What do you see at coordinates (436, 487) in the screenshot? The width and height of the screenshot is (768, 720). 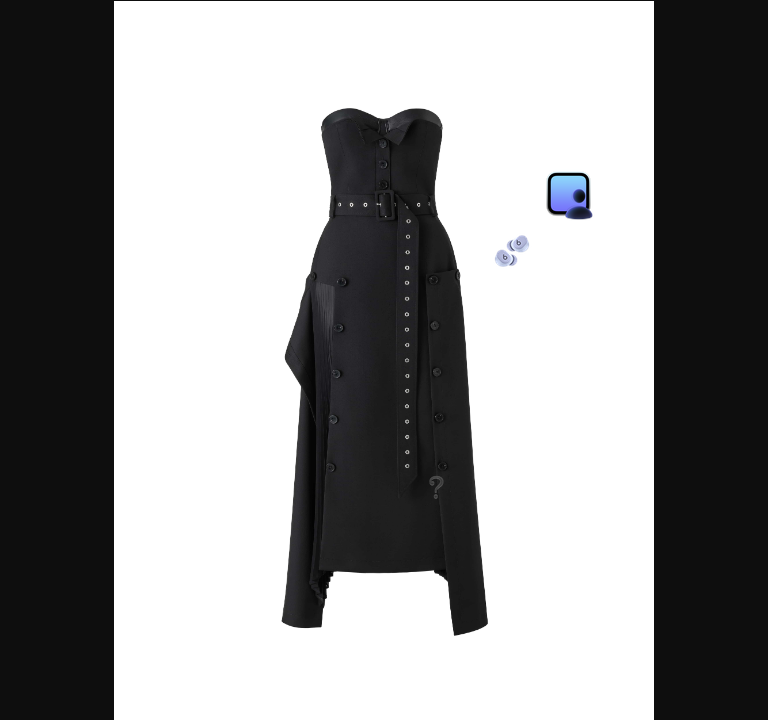 I see `indicates an unknown or unrecognized file type` at bounding box center [436, 487].